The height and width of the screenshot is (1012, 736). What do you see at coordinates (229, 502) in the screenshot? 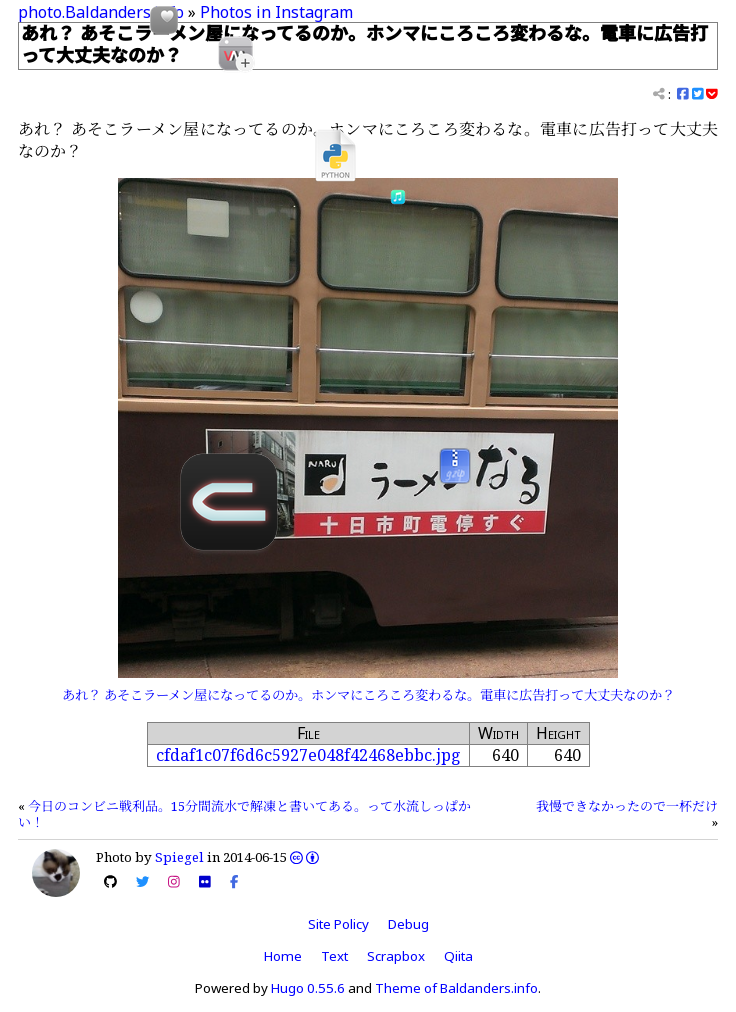
I see `launch crysis game` at bounding box center [229, 502].